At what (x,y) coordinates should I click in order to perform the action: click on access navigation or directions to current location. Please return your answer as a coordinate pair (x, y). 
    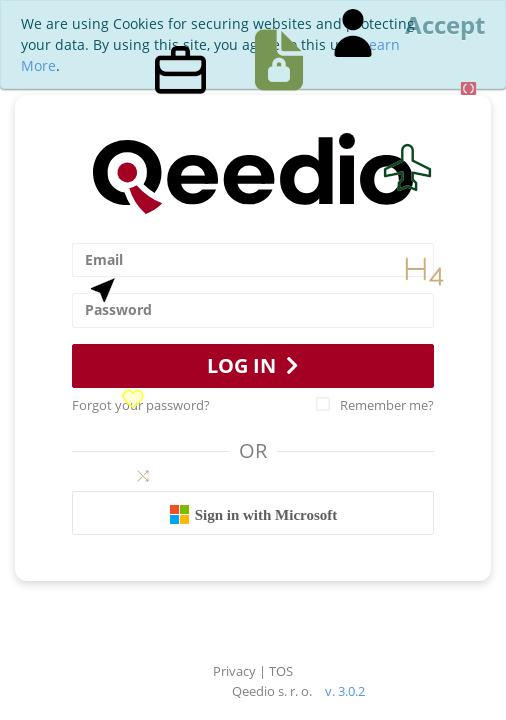
    Looking at the image, I should click on (103, 290).